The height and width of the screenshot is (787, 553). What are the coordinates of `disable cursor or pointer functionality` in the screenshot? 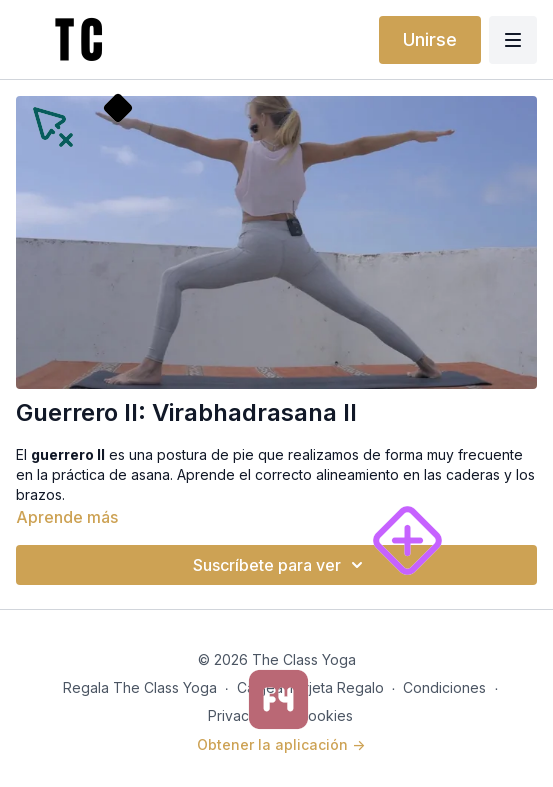 It's located at (51, 125).